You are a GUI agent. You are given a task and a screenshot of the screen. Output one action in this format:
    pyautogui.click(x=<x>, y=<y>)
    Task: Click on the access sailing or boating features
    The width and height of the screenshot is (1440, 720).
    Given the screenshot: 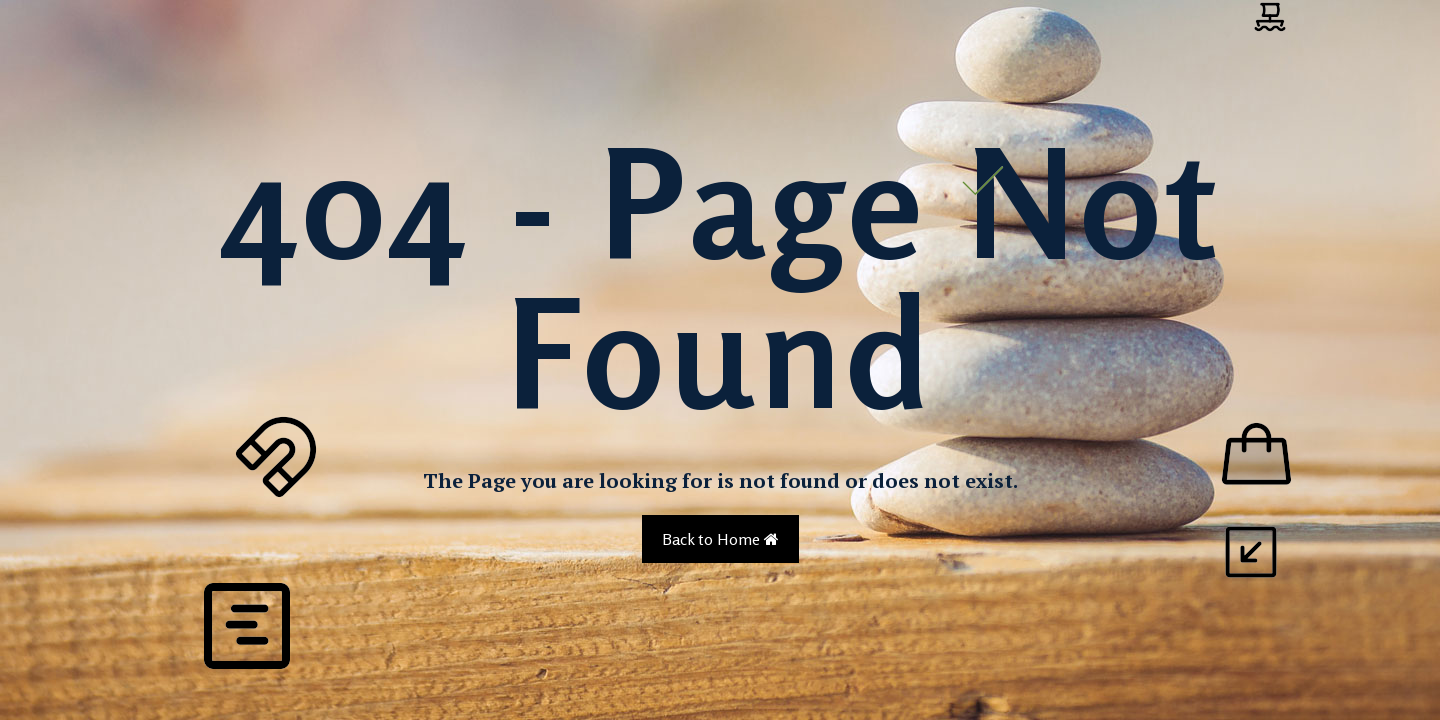 What is the action you would take?
    pyautogui.click(x=1270, y=17)
    